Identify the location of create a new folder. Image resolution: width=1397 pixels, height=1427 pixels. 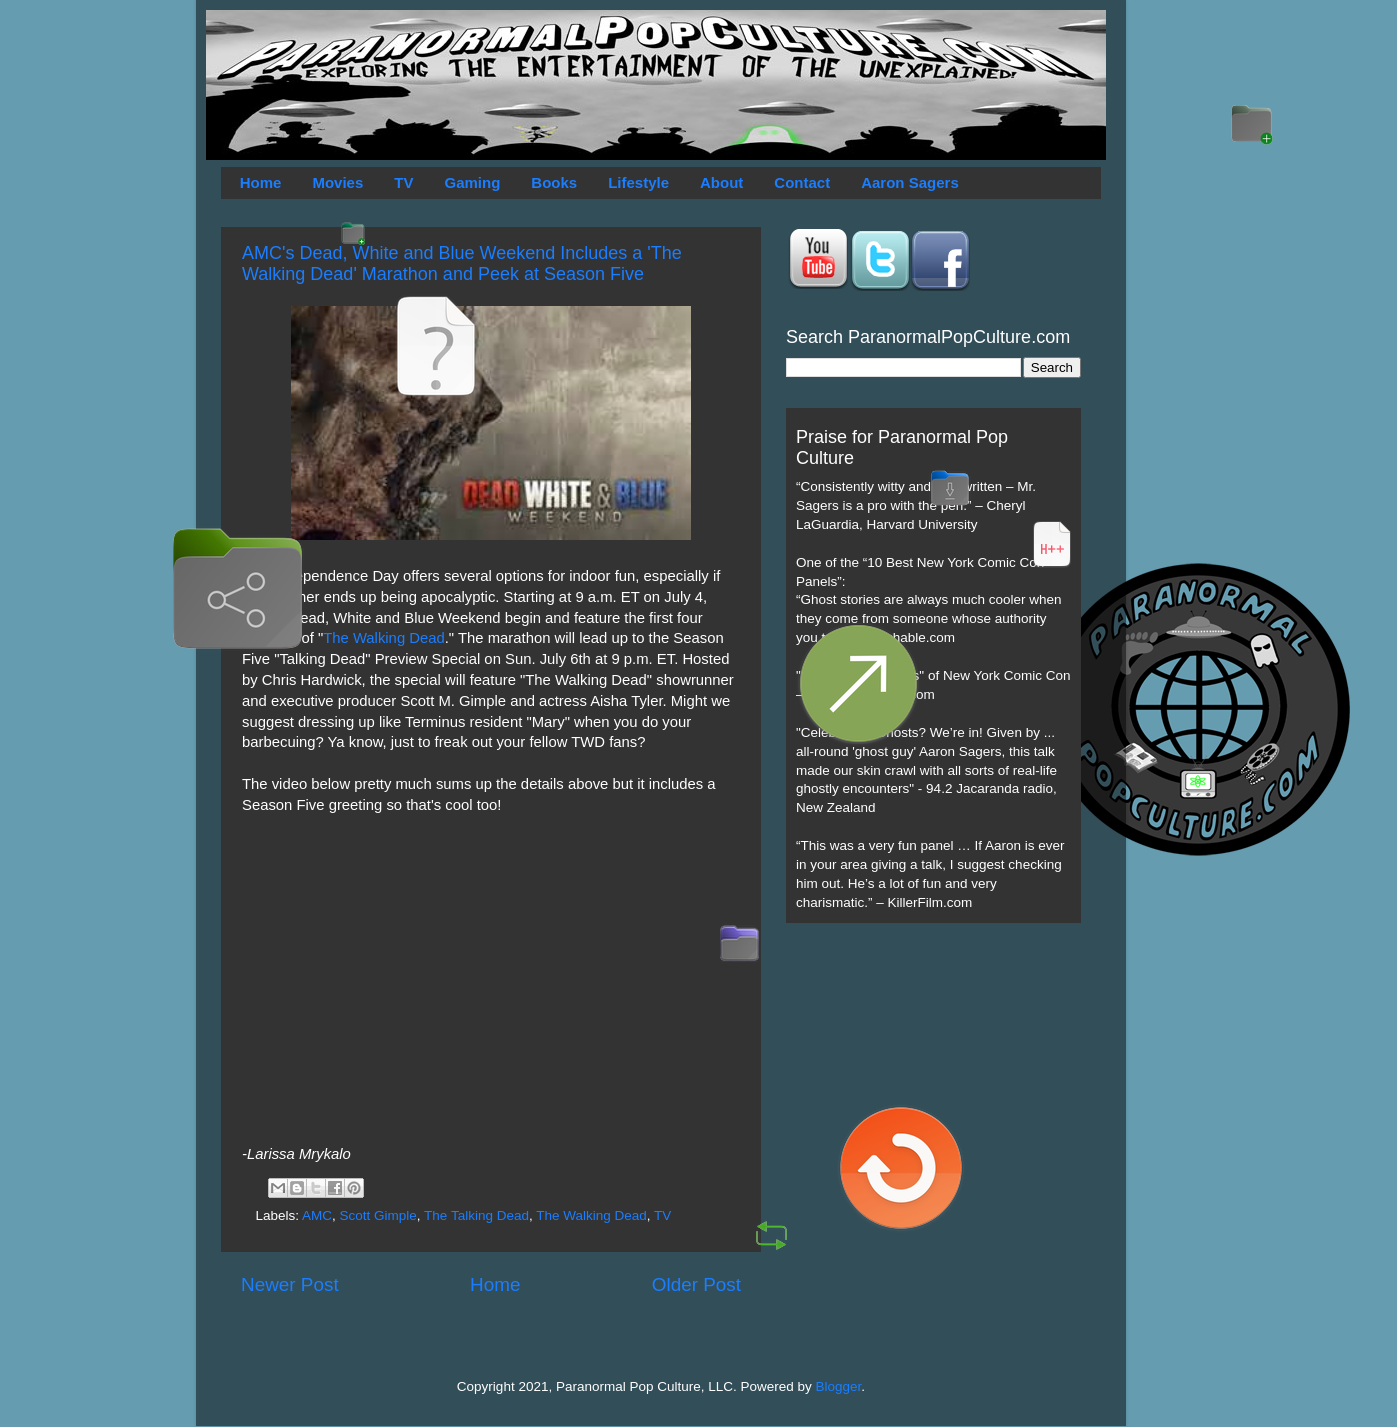
(353, 233).